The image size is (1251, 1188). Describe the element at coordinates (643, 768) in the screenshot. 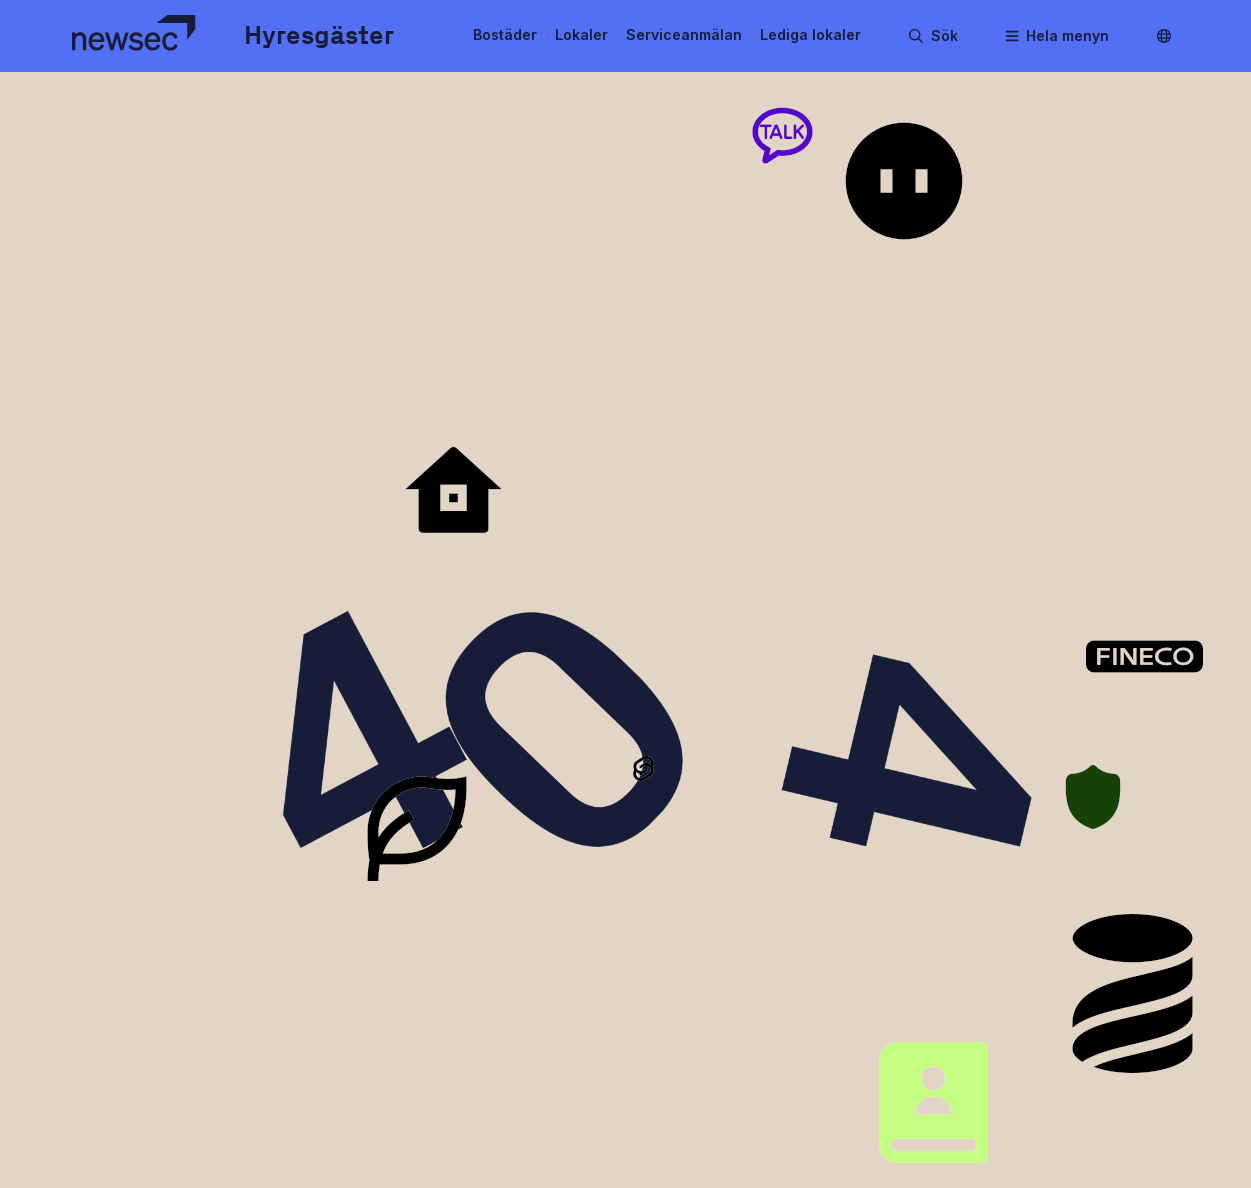

I see `svelte framework logo` at that location.